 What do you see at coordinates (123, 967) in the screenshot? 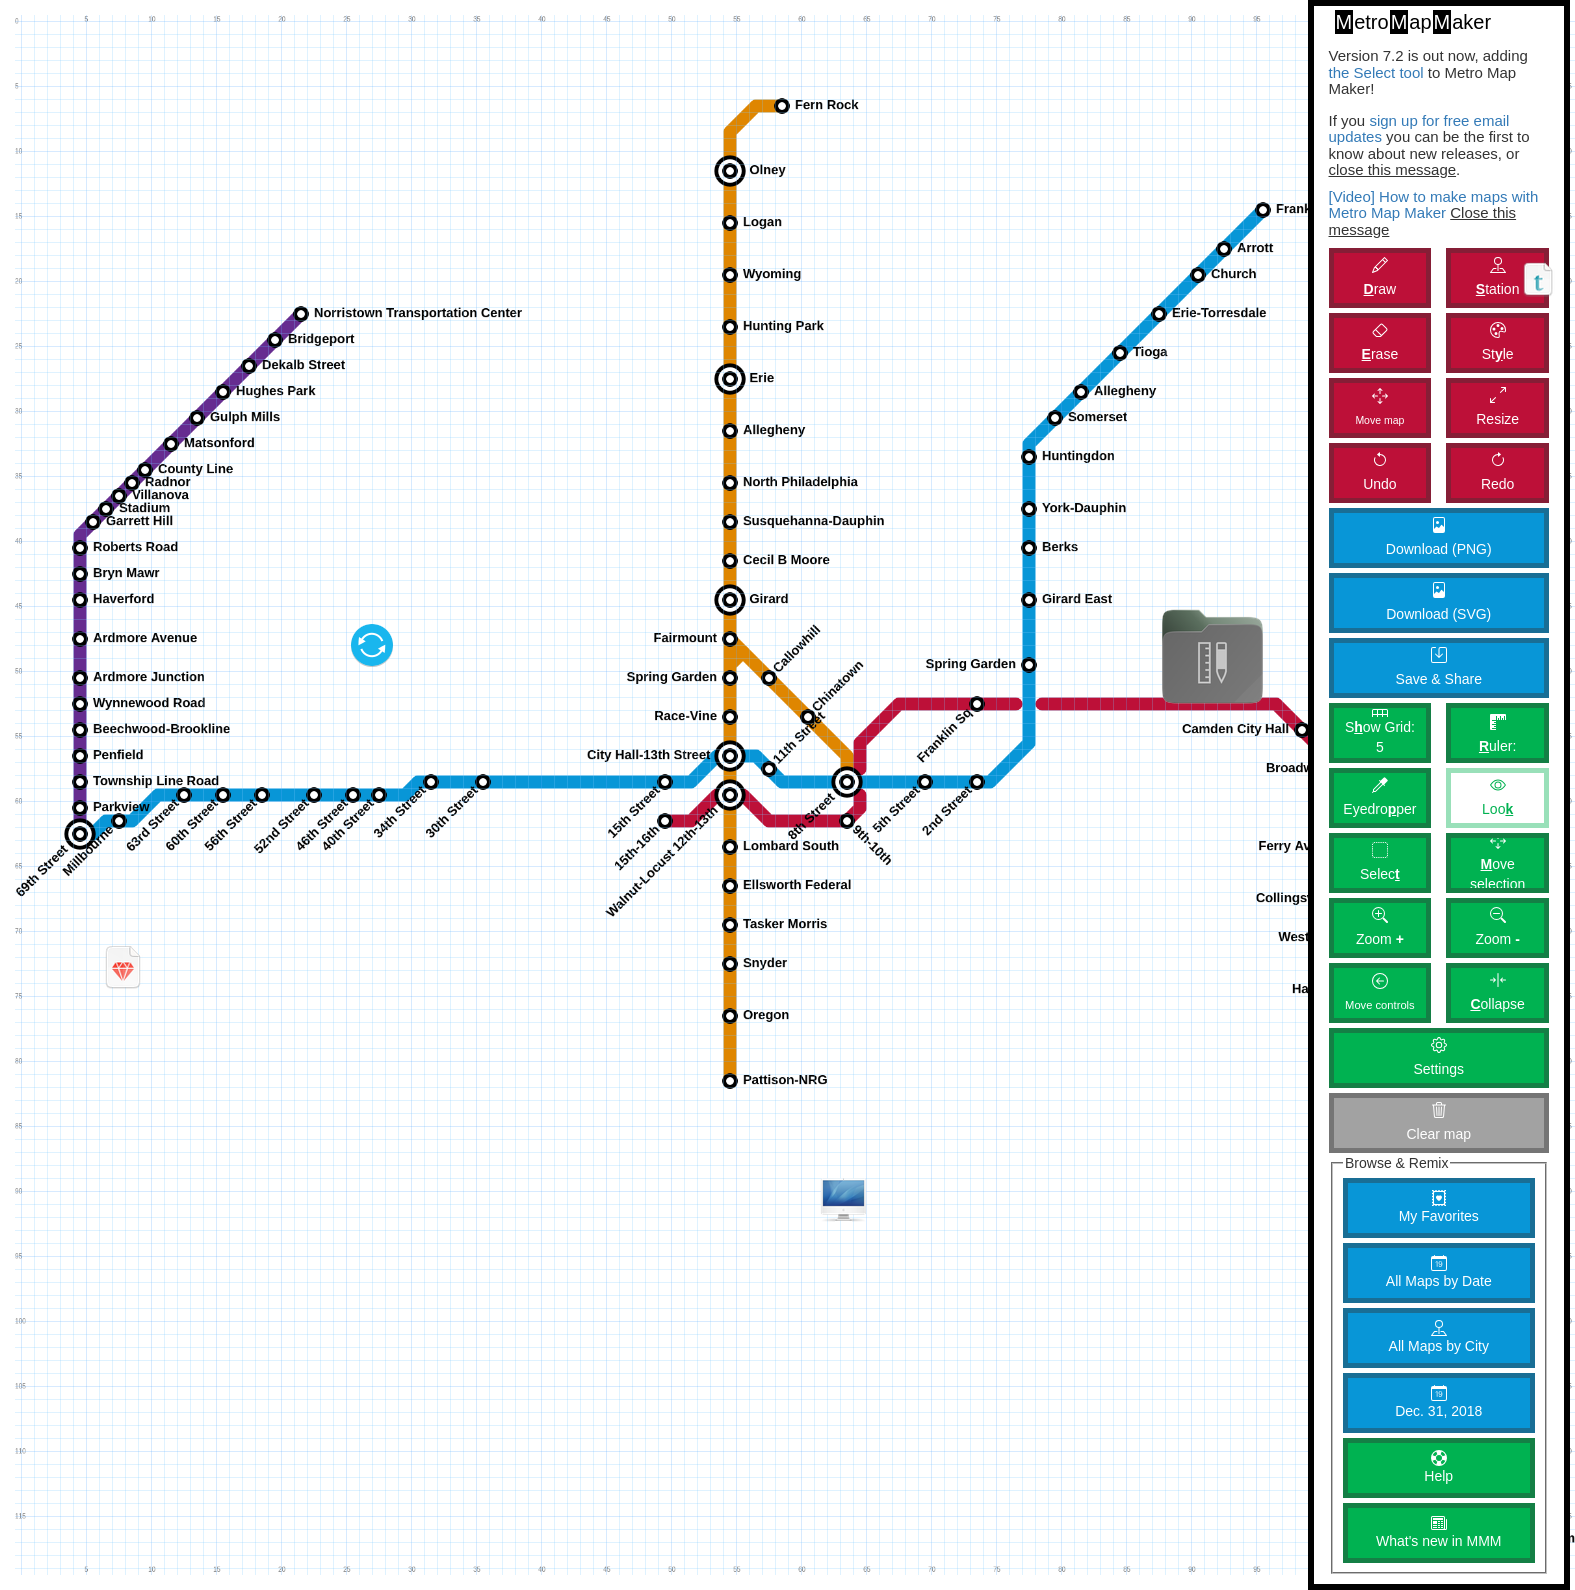
I see `a ruby programming language source file` at bounding box center [123, 967].